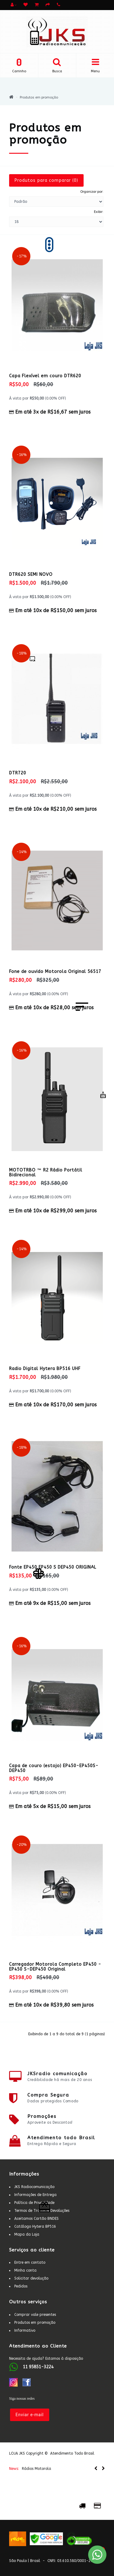  Describe the element at coordinates (103, 1095) in the screenshot. I see `view birthday or celebration events` at that location.